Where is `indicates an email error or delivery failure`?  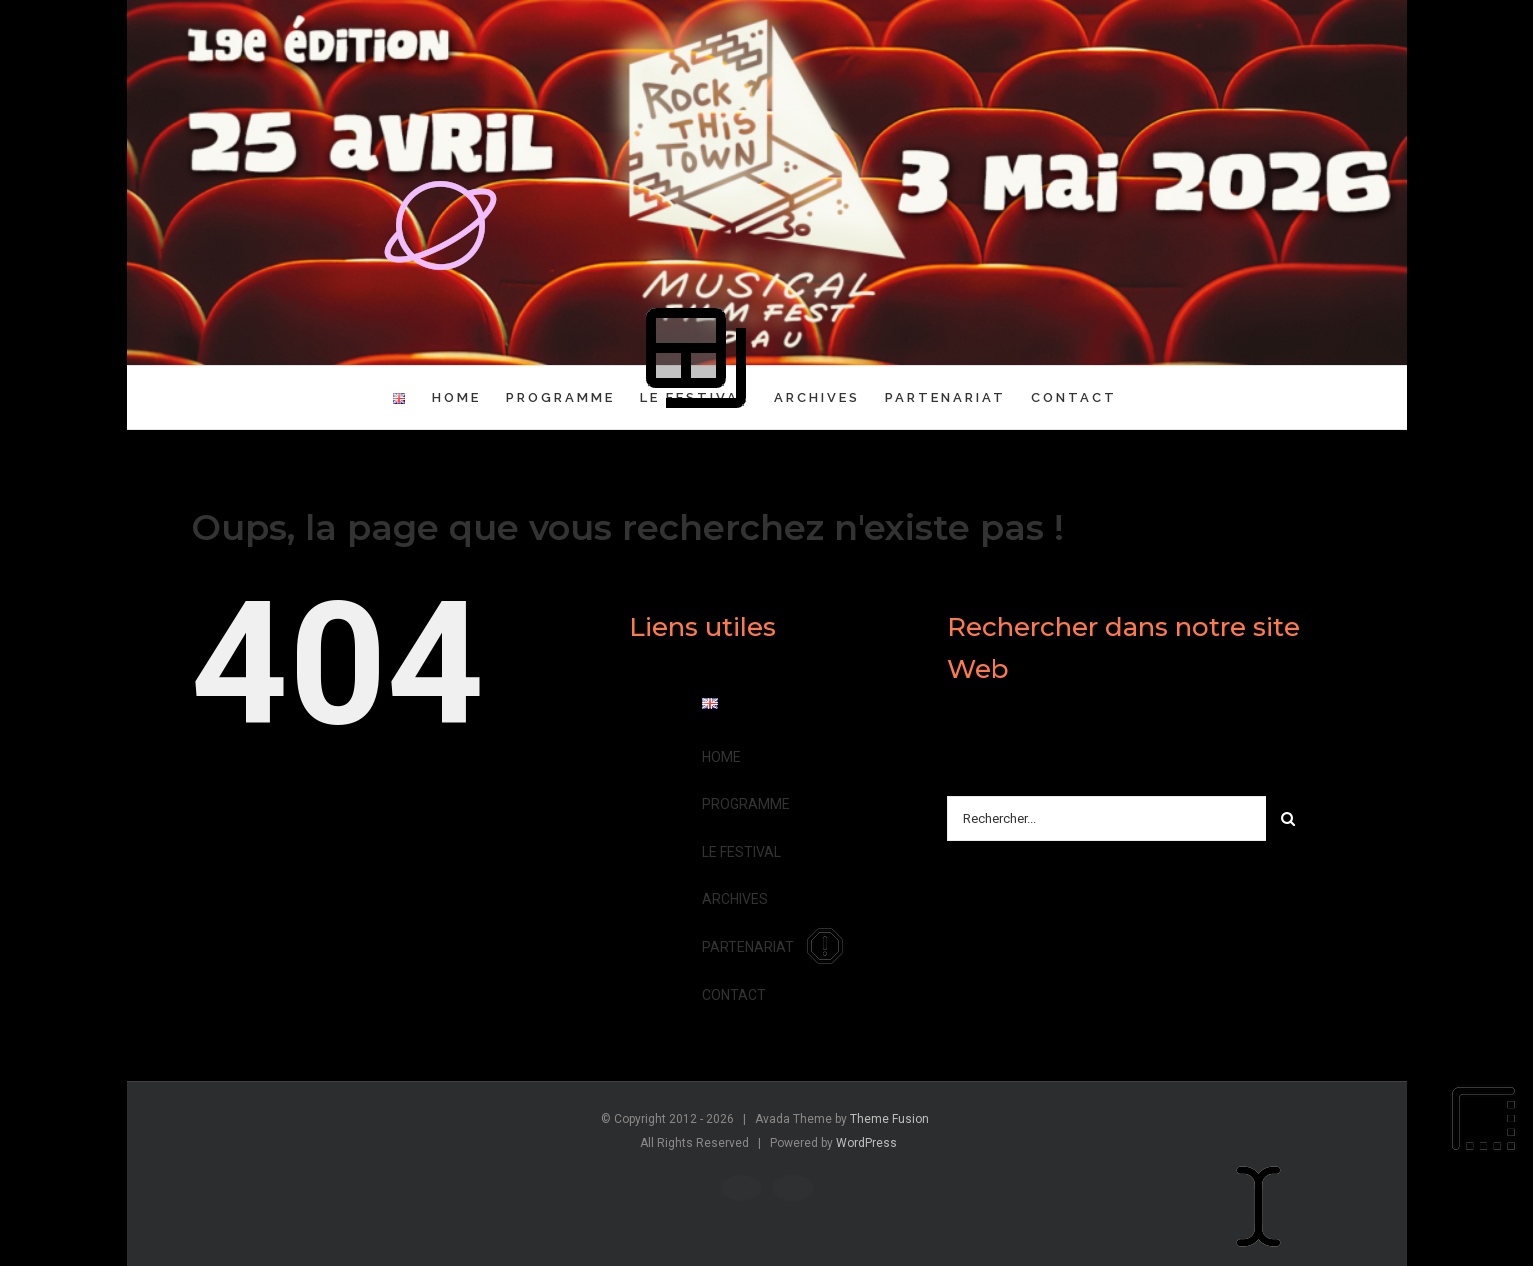
indicates an email error or delivery failure is located at coordinates (825, 946).